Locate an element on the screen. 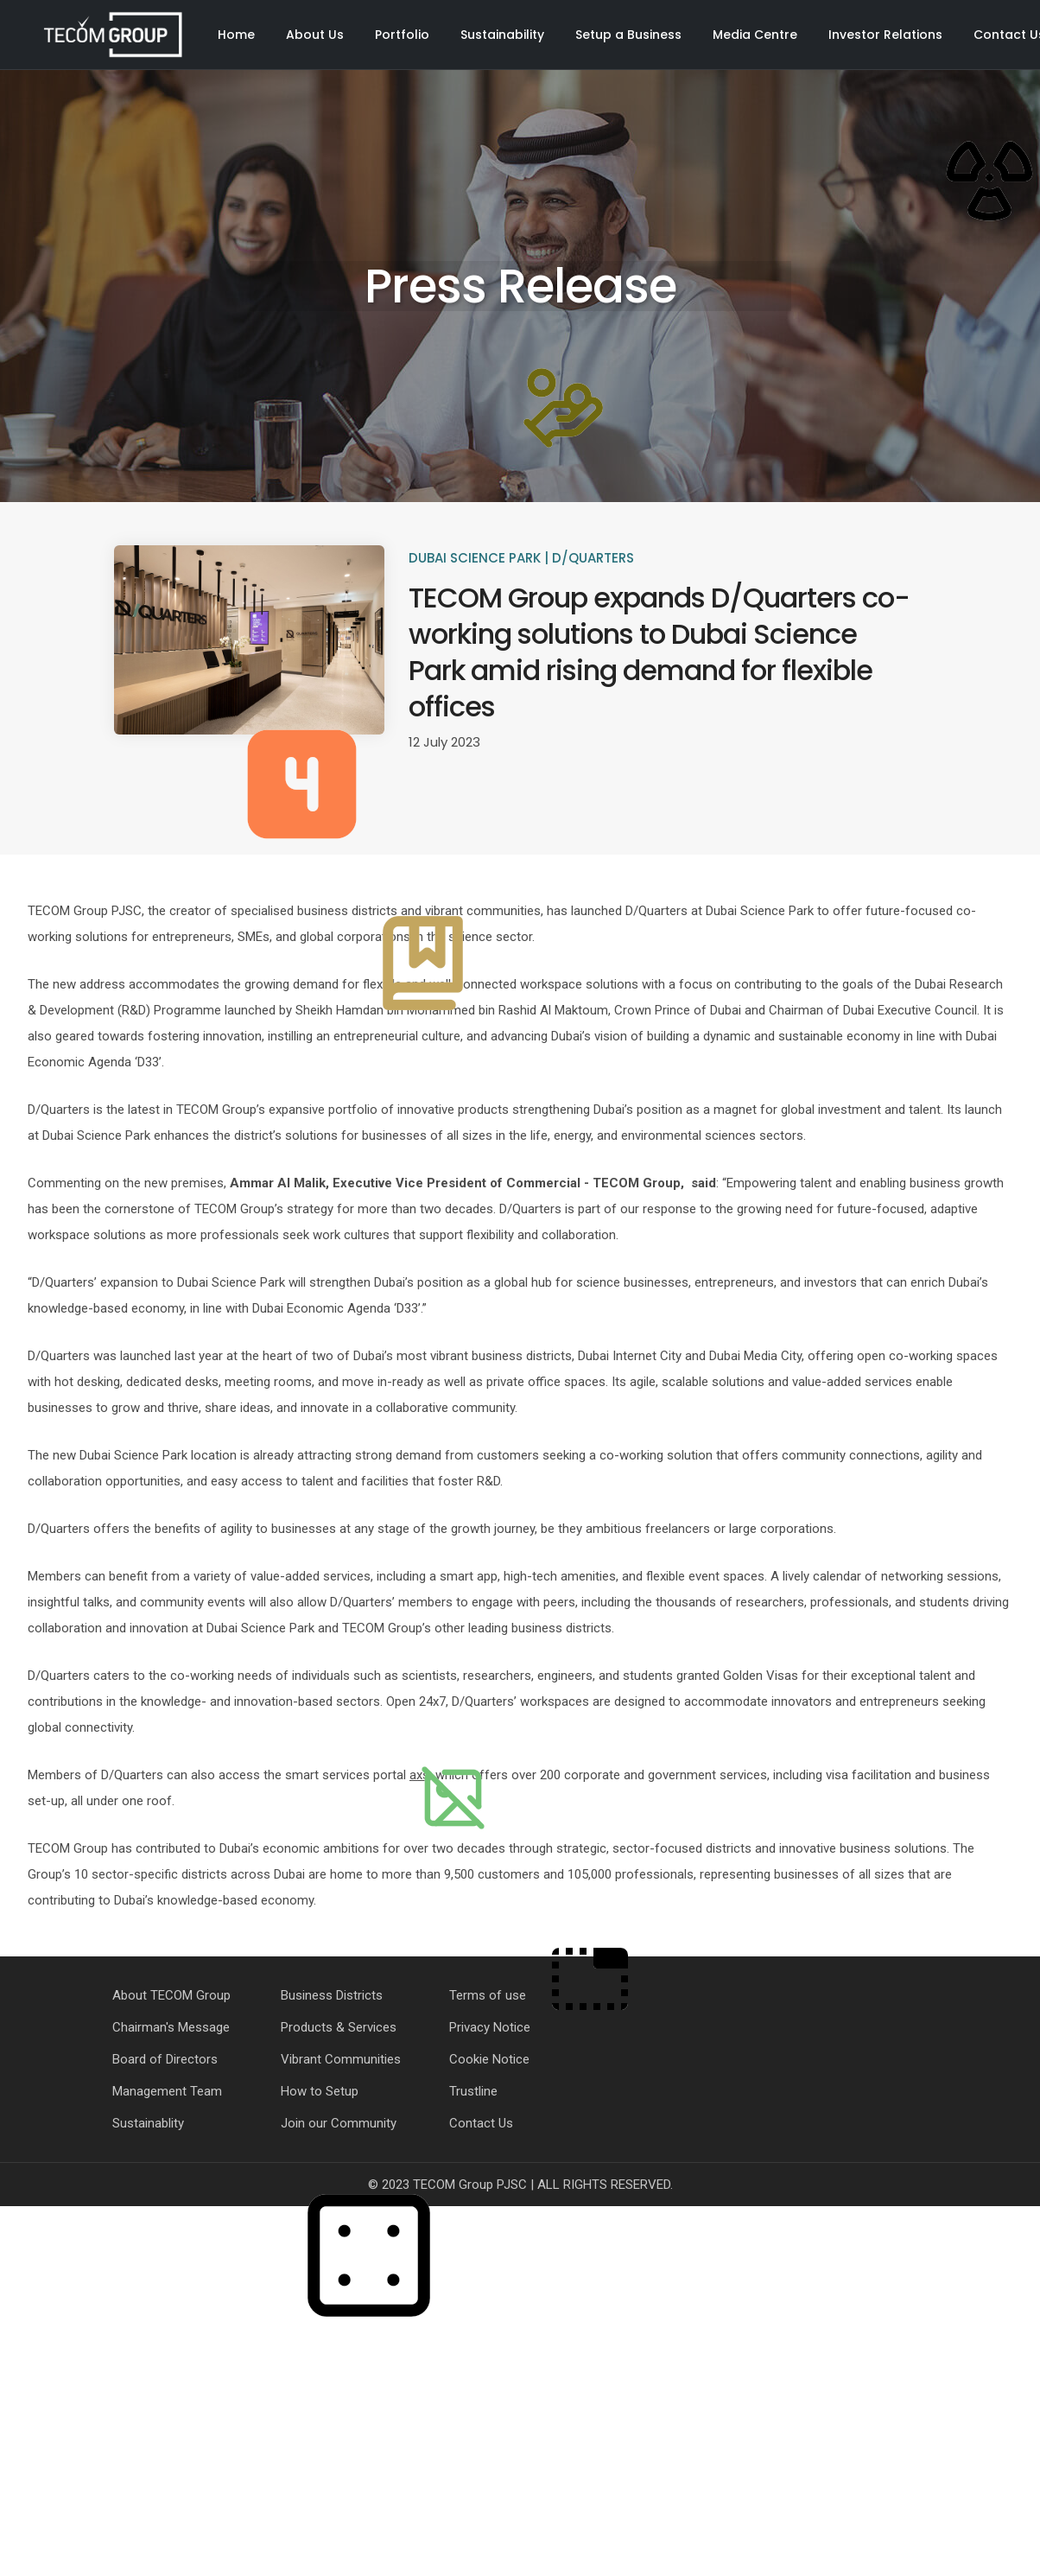  make a payment or donation is located at coordinates (563, 408).